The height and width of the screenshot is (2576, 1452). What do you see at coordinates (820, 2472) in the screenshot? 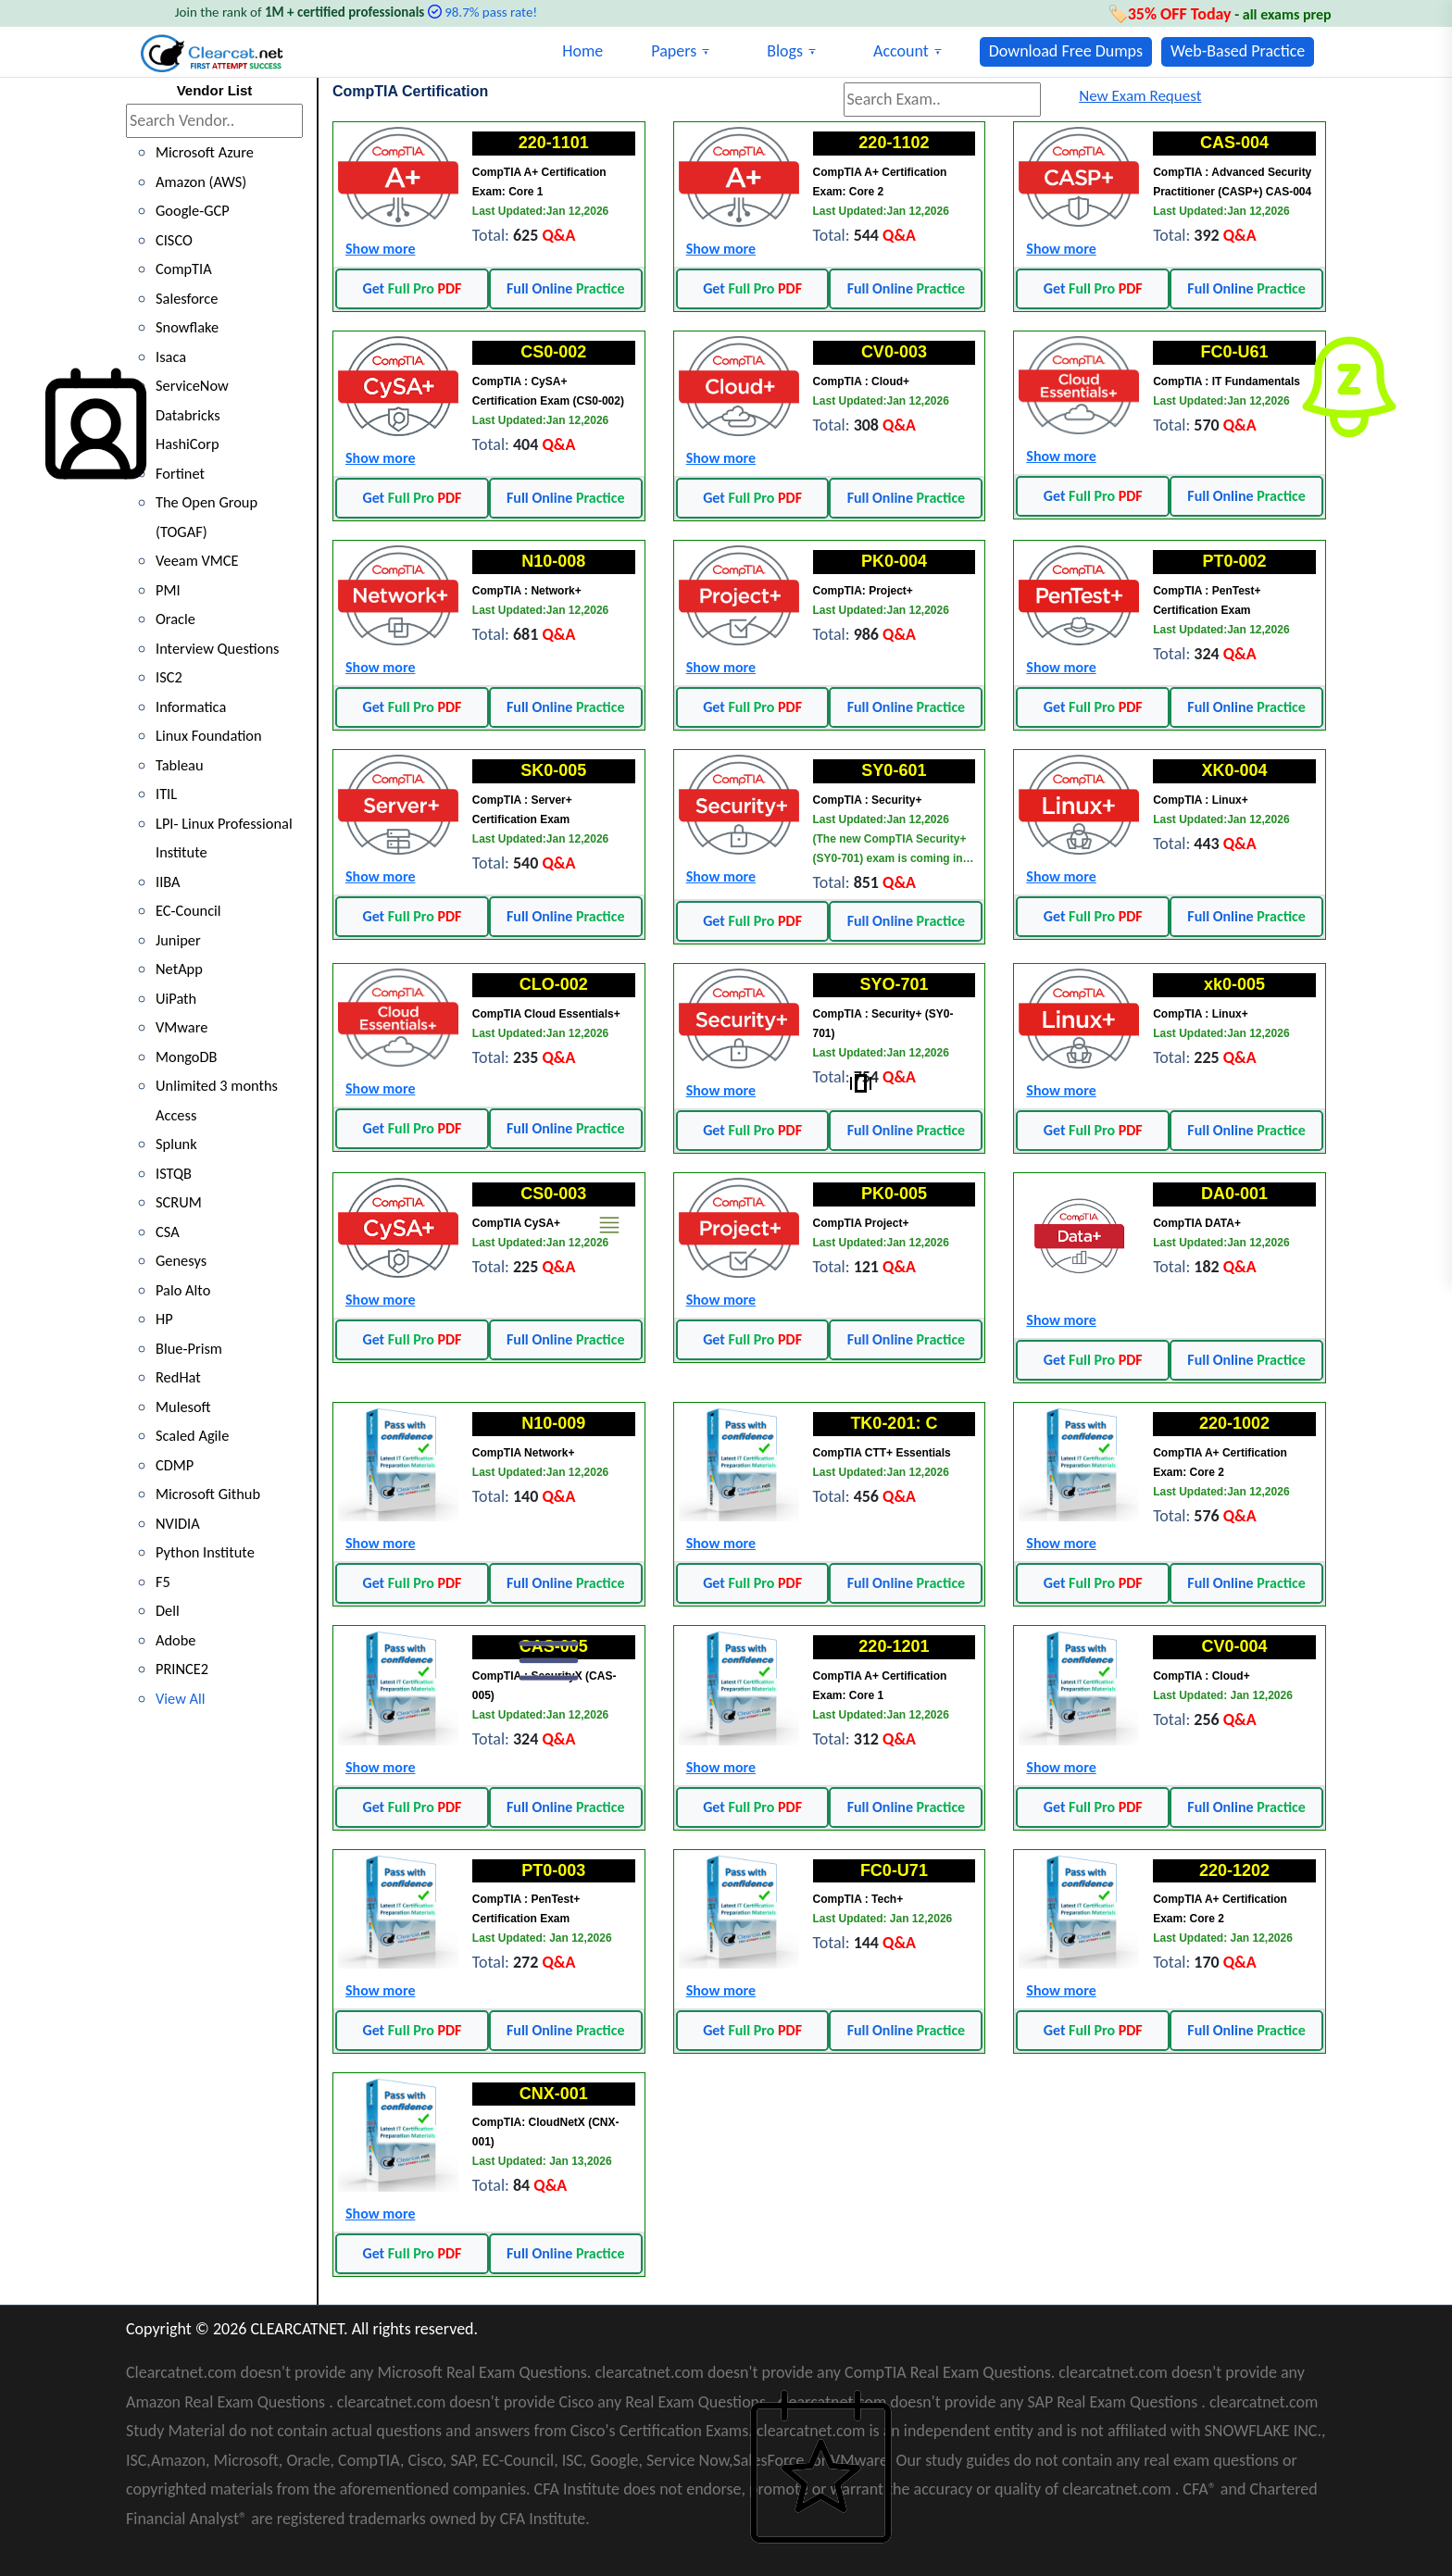
I see `view starred or favorite events` at bounding box center [820, 2472].